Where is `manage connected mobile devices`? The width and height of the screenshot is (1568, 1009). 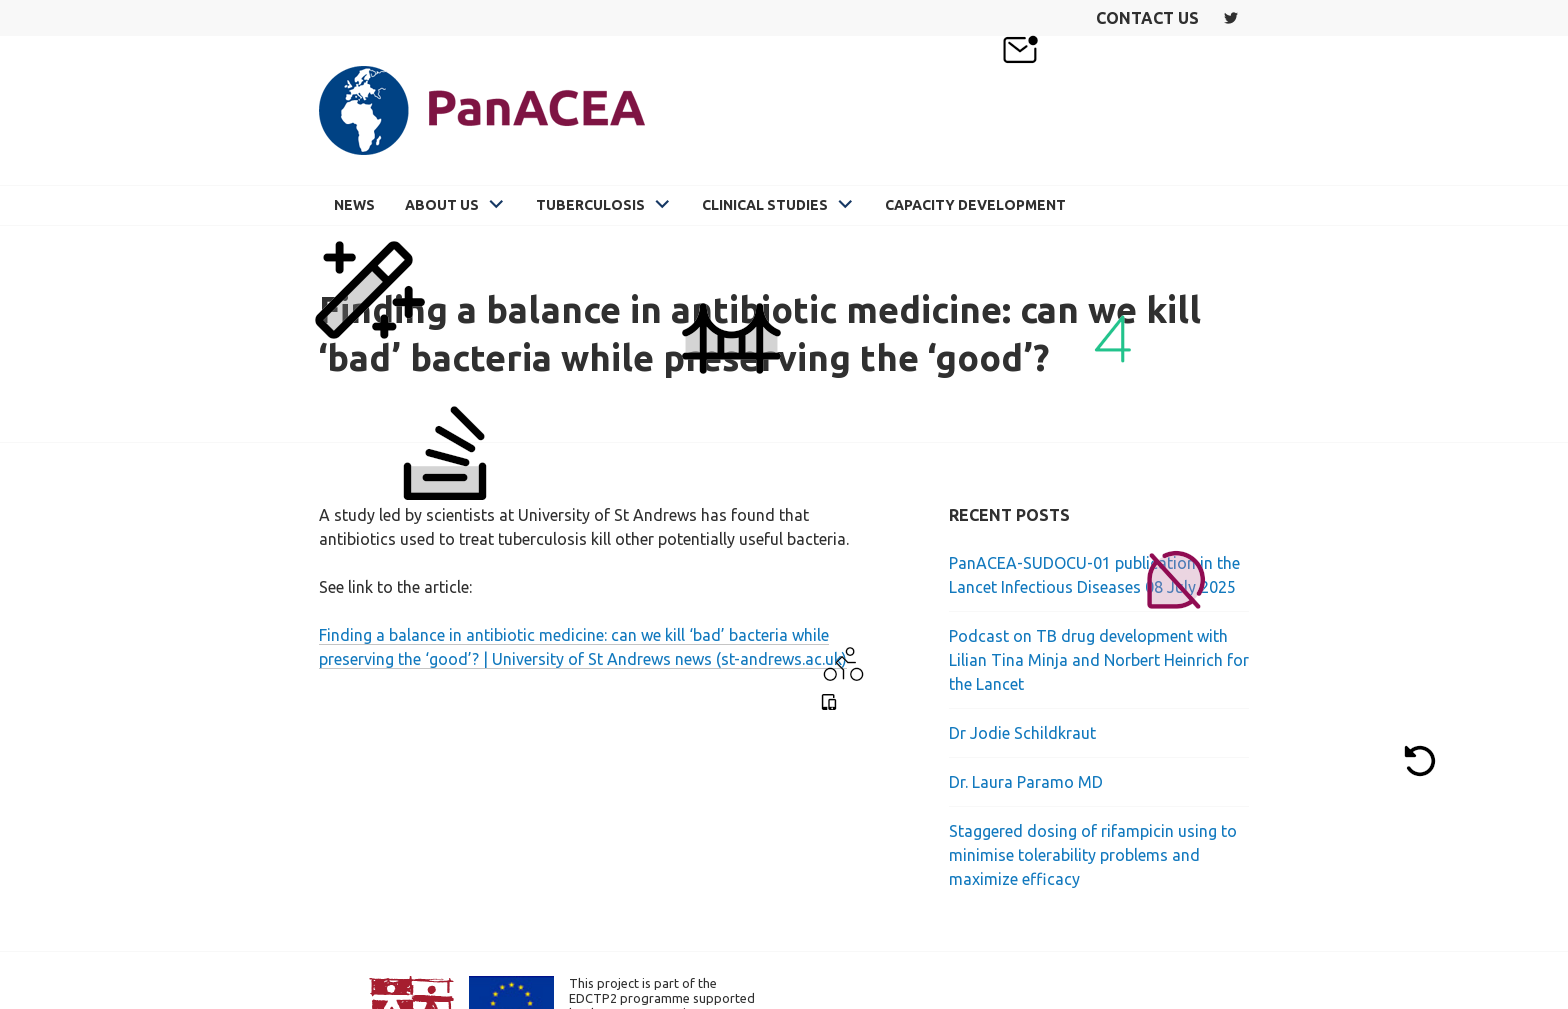
manage connected mobile devices is located at coordinates (829, 702).